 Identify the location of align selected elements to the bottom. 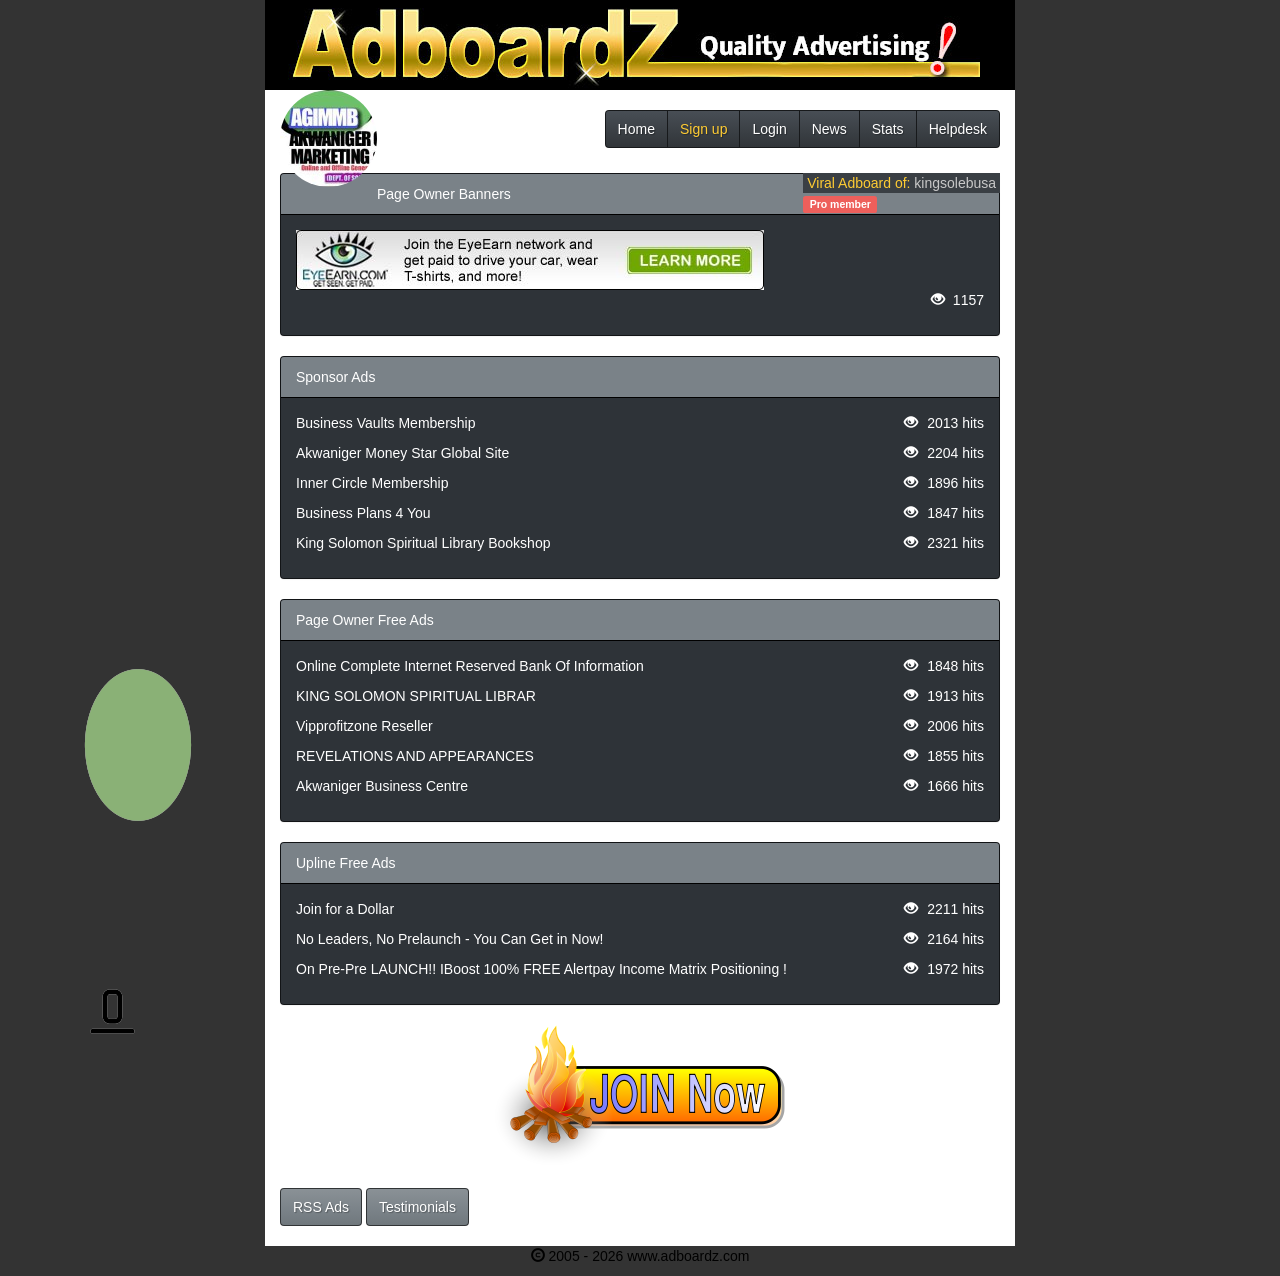
(112, 1011).